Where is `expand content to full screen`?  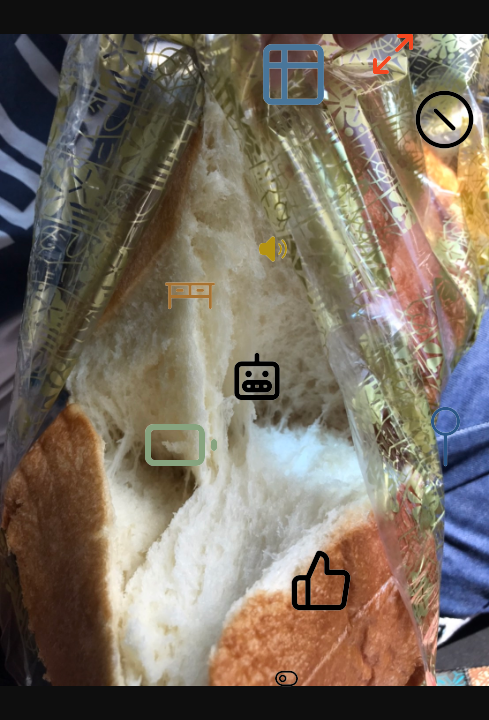
expand content to full screen is located at coordinates (393, 54).